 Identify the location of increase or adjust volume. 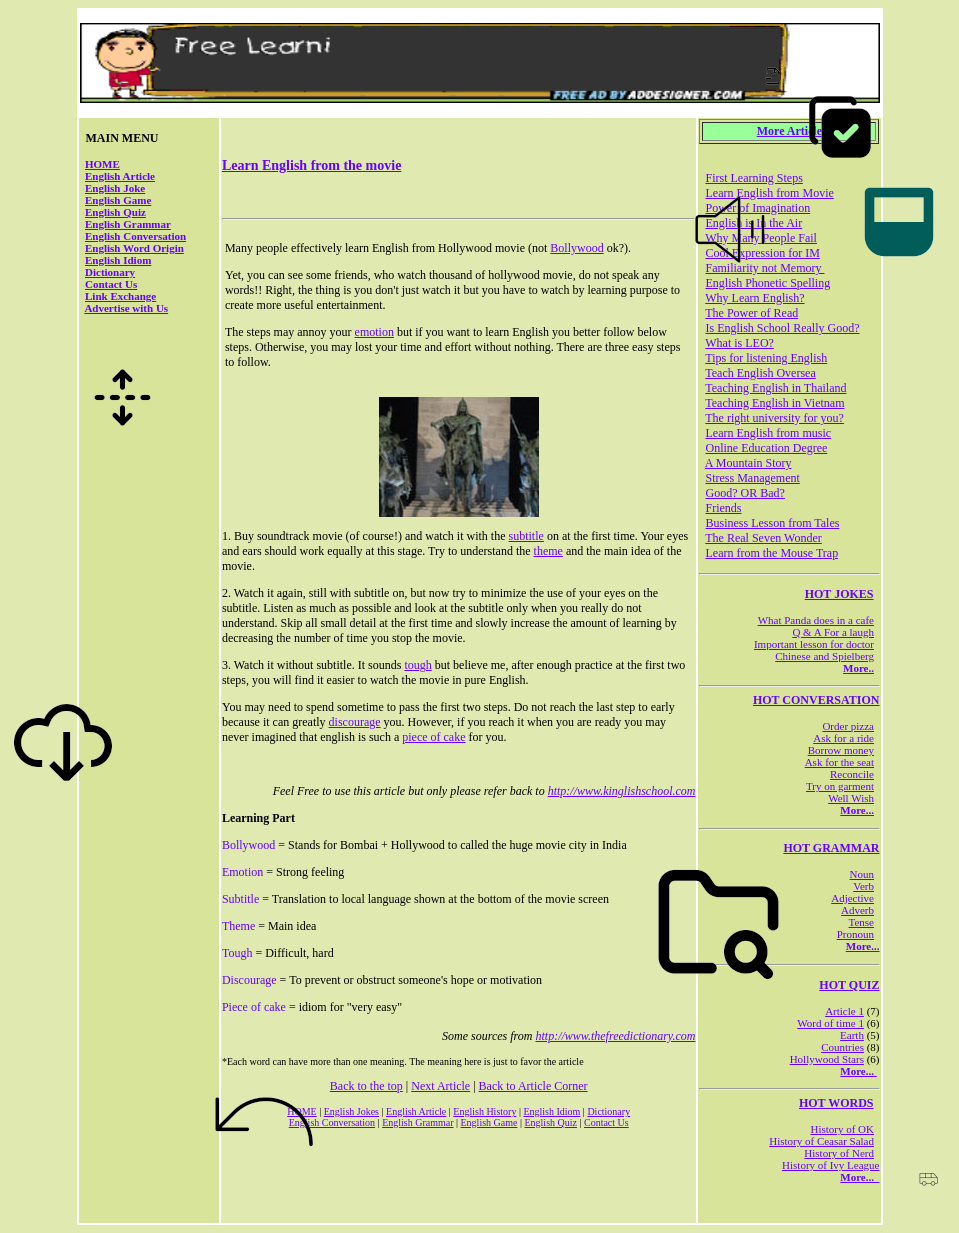
(728, 229).